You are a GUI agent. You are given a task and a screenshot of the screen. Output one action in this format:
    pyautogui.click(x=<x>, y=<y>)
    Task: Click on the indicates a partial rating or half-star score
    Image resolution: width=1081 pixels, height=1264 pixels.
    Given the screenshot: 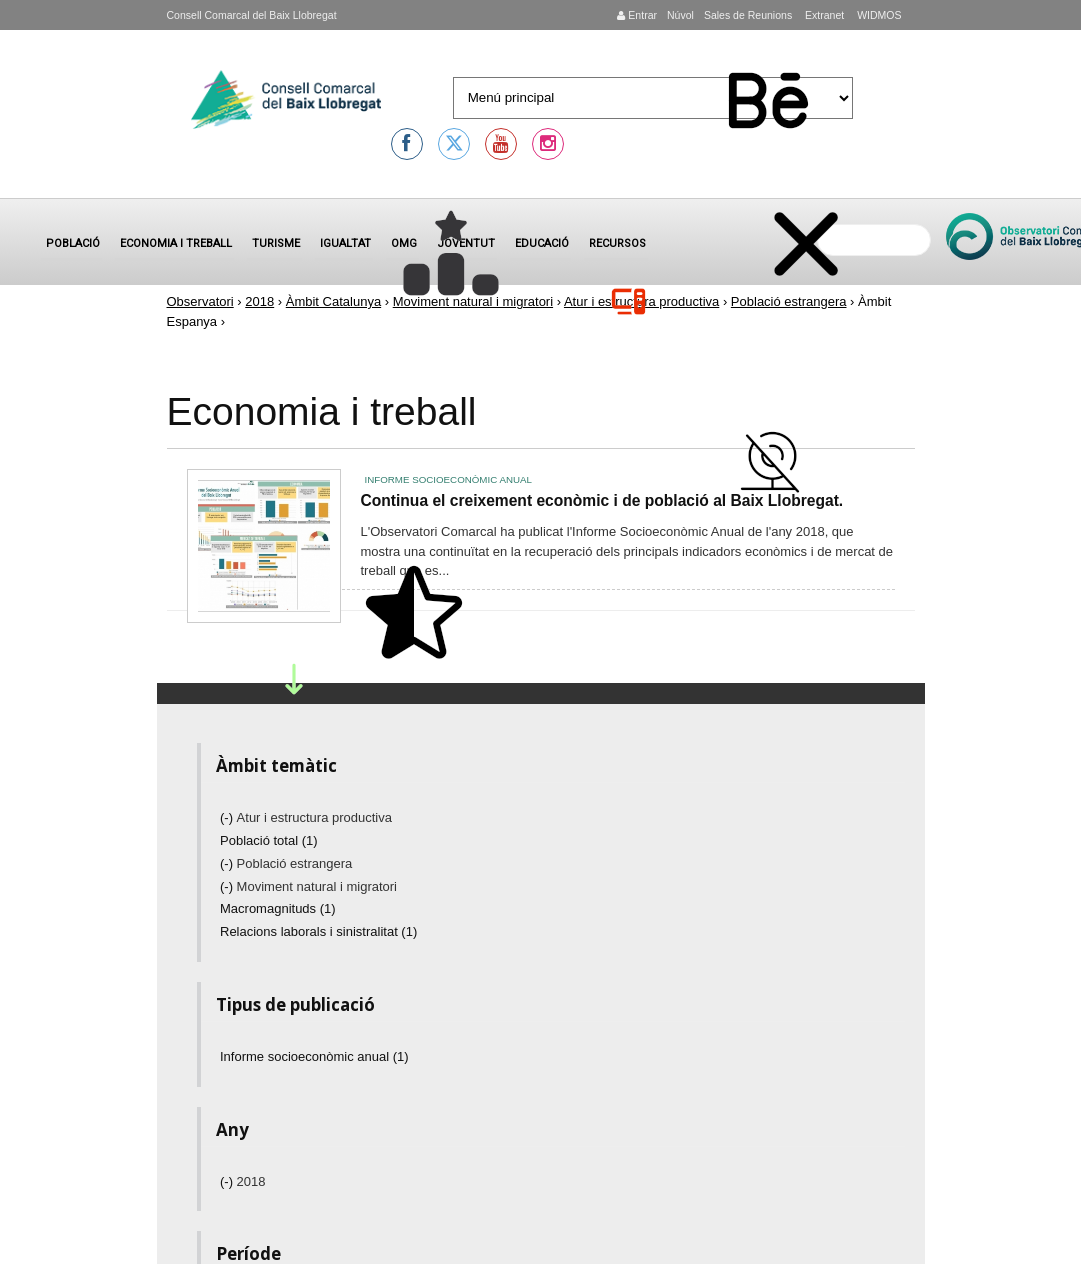 What is the action you would take?
    pyautogui.click(x=414, y=614)
    